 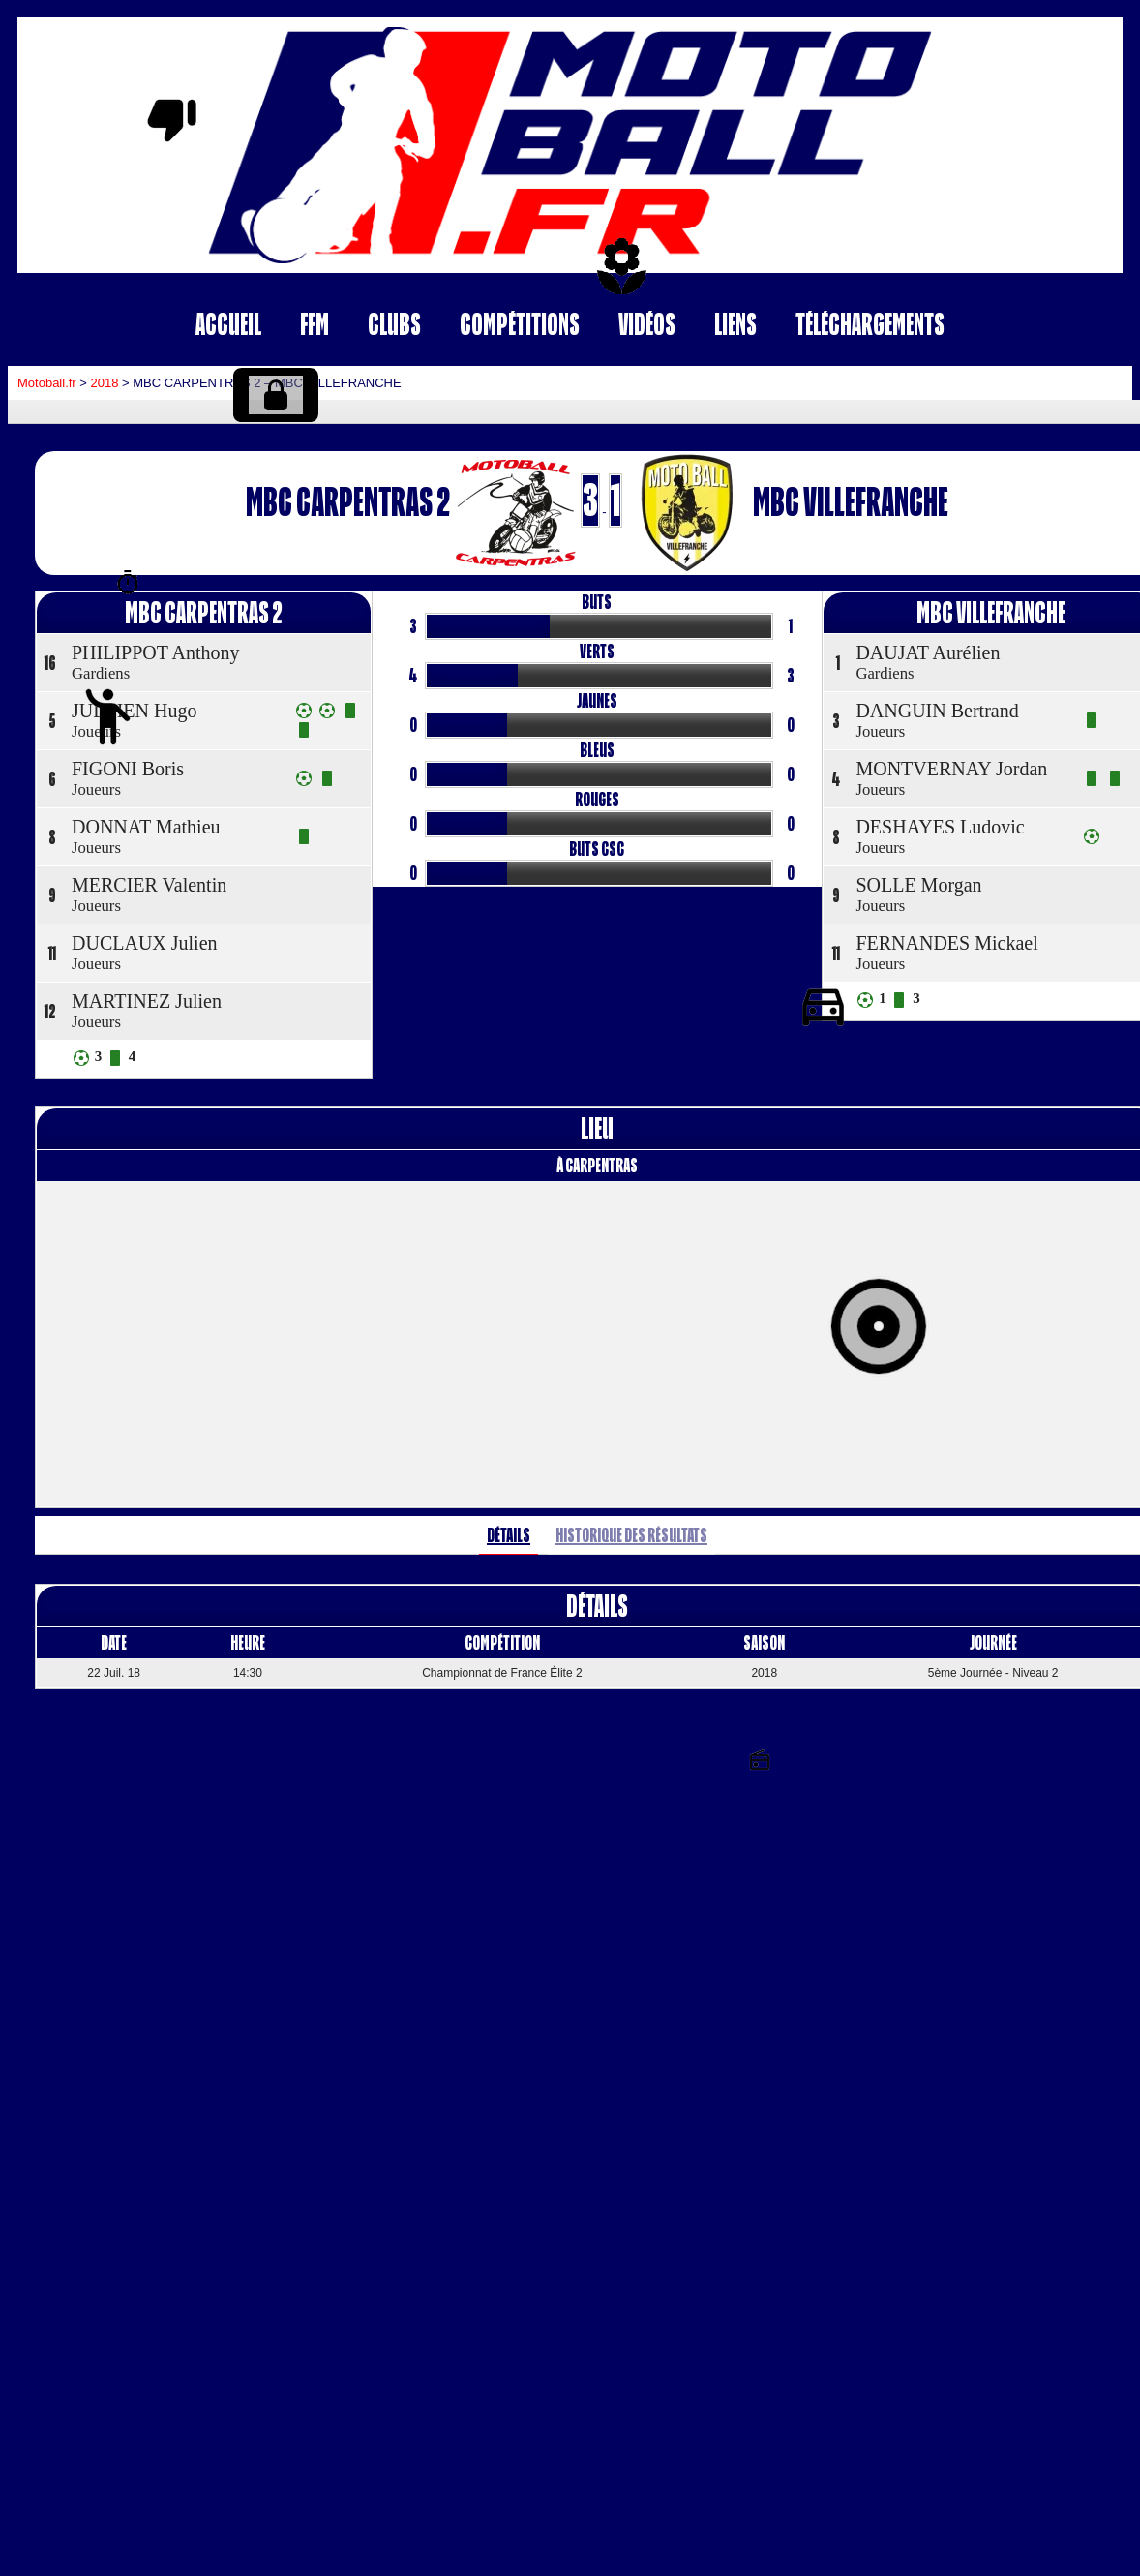 What do you see at coordinates (172, 119) in the screenshot?
I see `dislike or downvote content` at bounding box center [172, 119].